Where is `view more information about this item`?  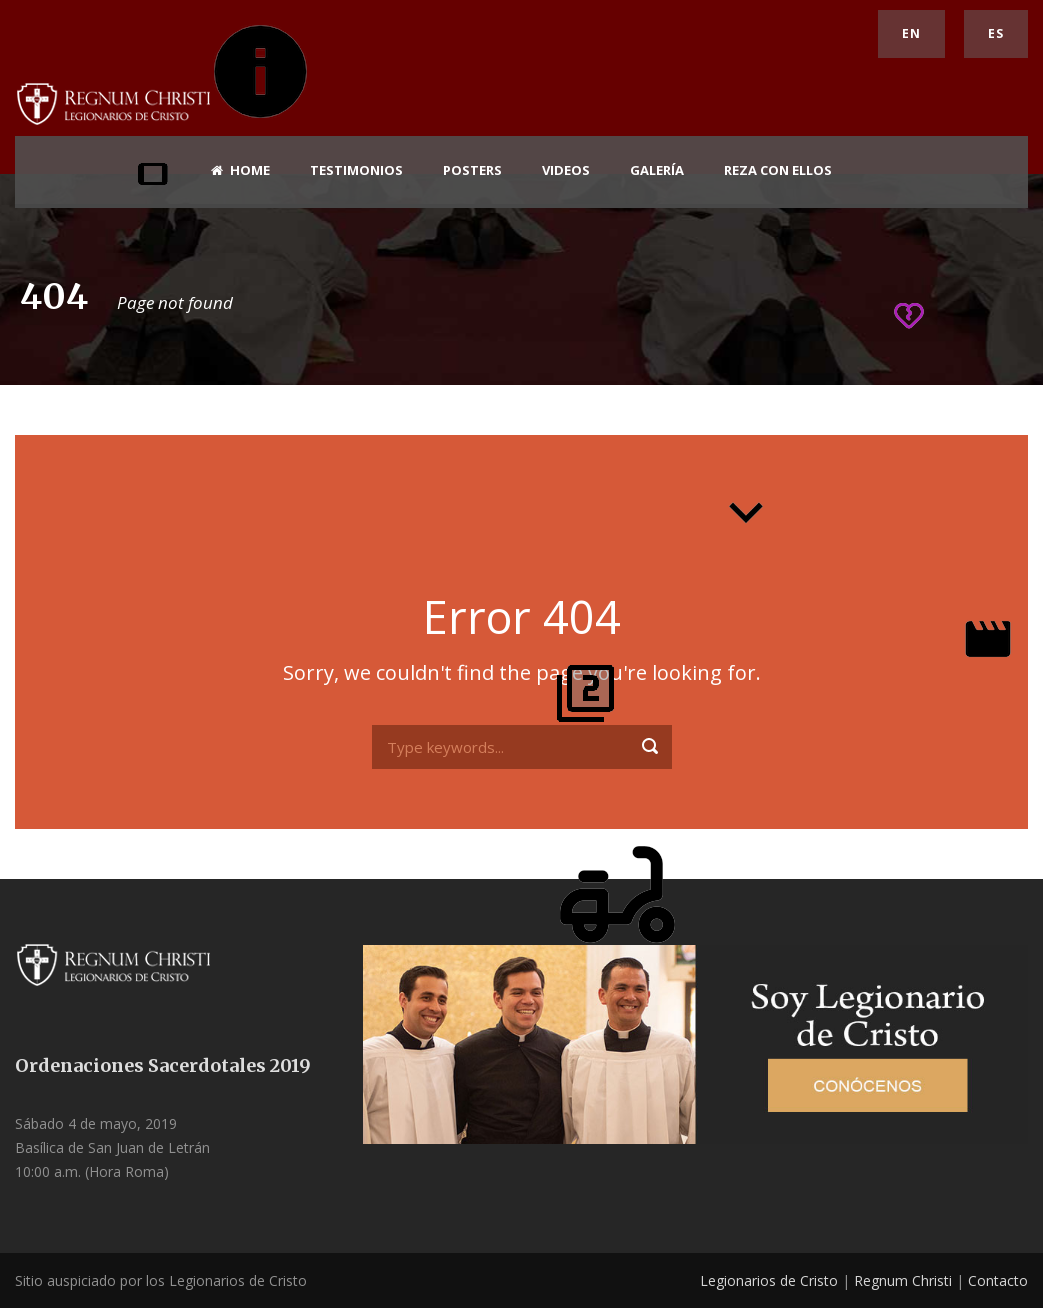
view more information about this item is located at coordinates (260, 71).